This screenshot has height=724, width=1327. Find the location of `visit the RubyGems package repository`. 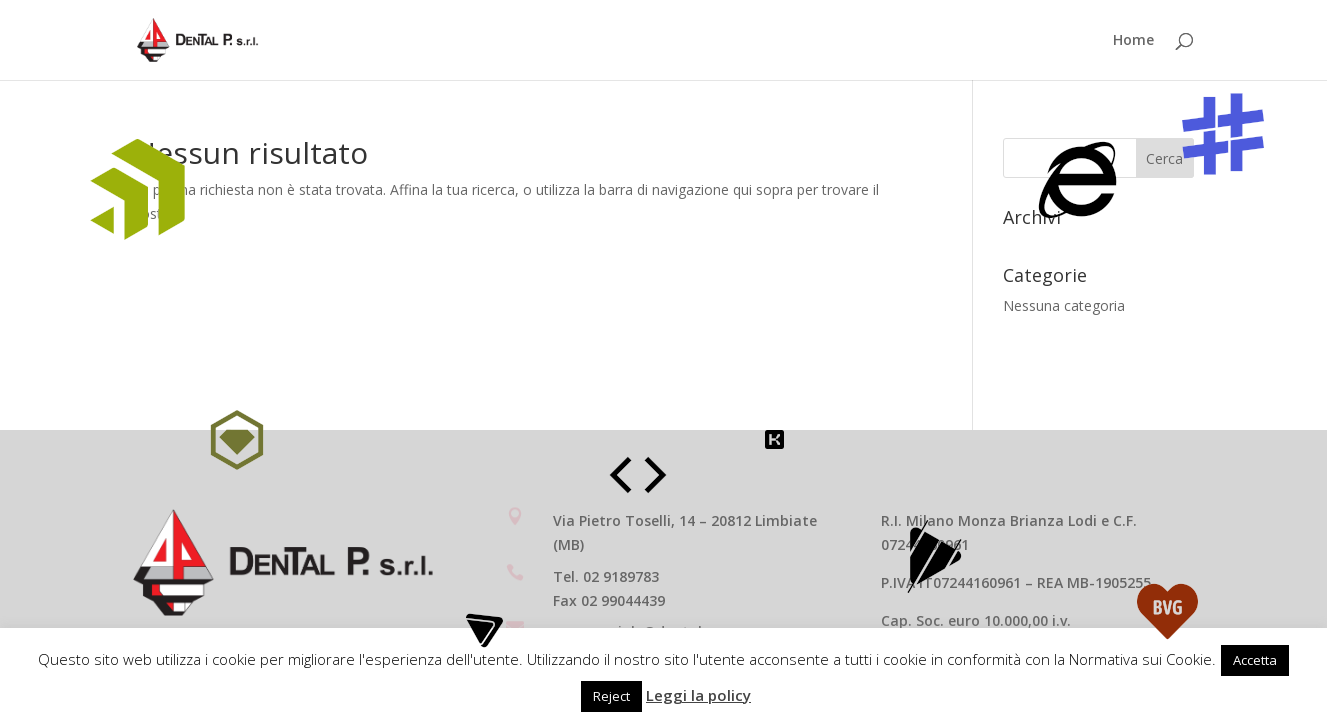

visit the RubyGems package repository is located at coordinates (237, 440).